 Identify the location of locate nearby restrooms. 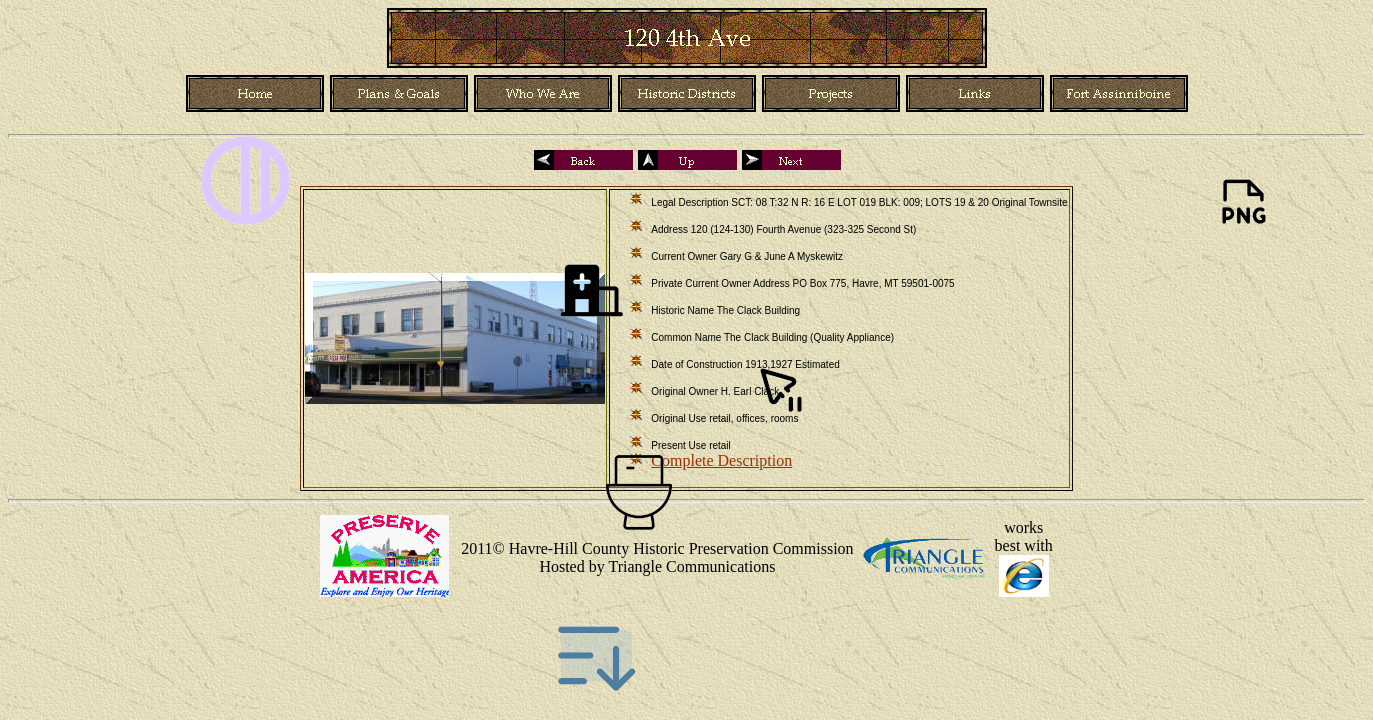
(639, 491).